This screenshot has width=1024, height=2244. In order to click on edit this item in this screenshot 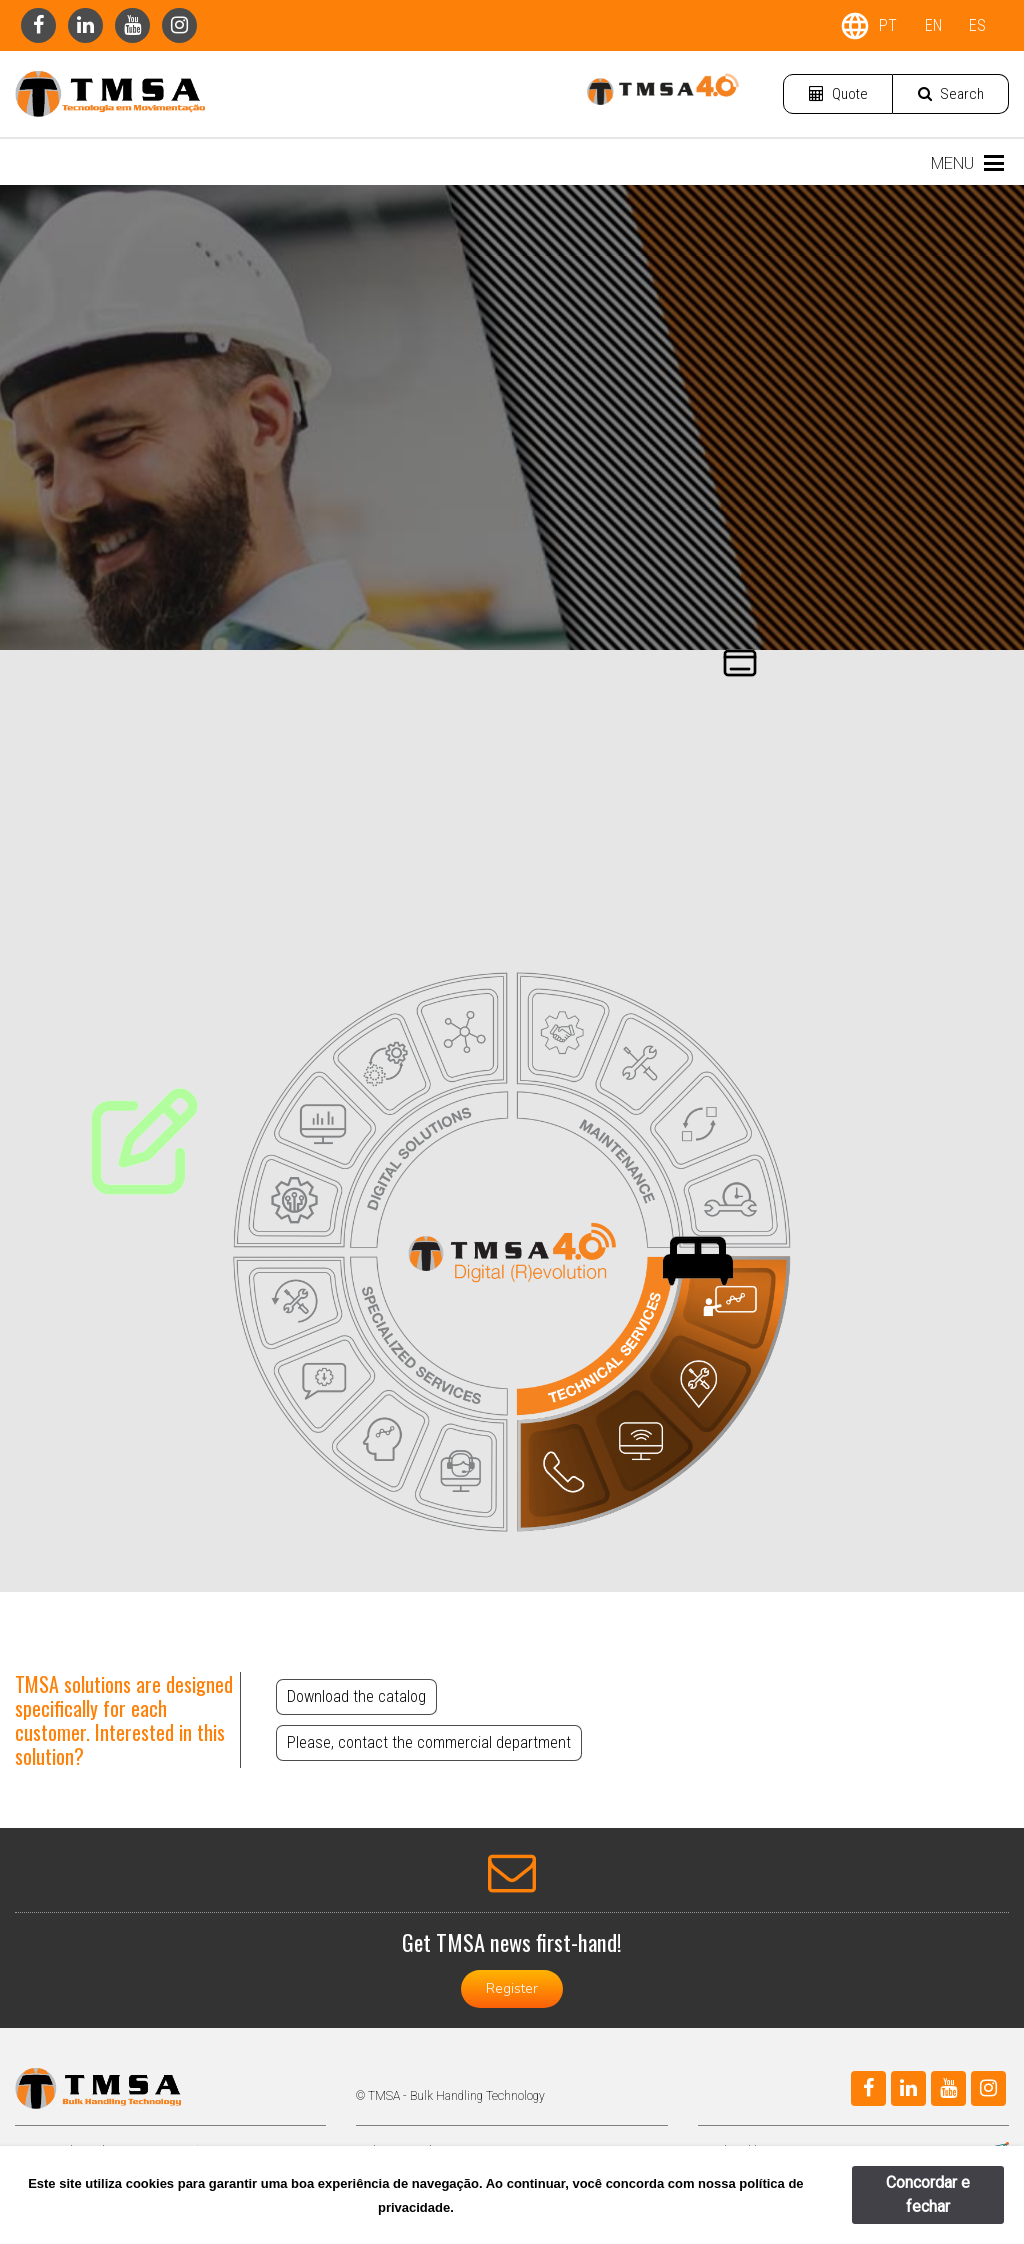, I will do `click(145, 1141)`.